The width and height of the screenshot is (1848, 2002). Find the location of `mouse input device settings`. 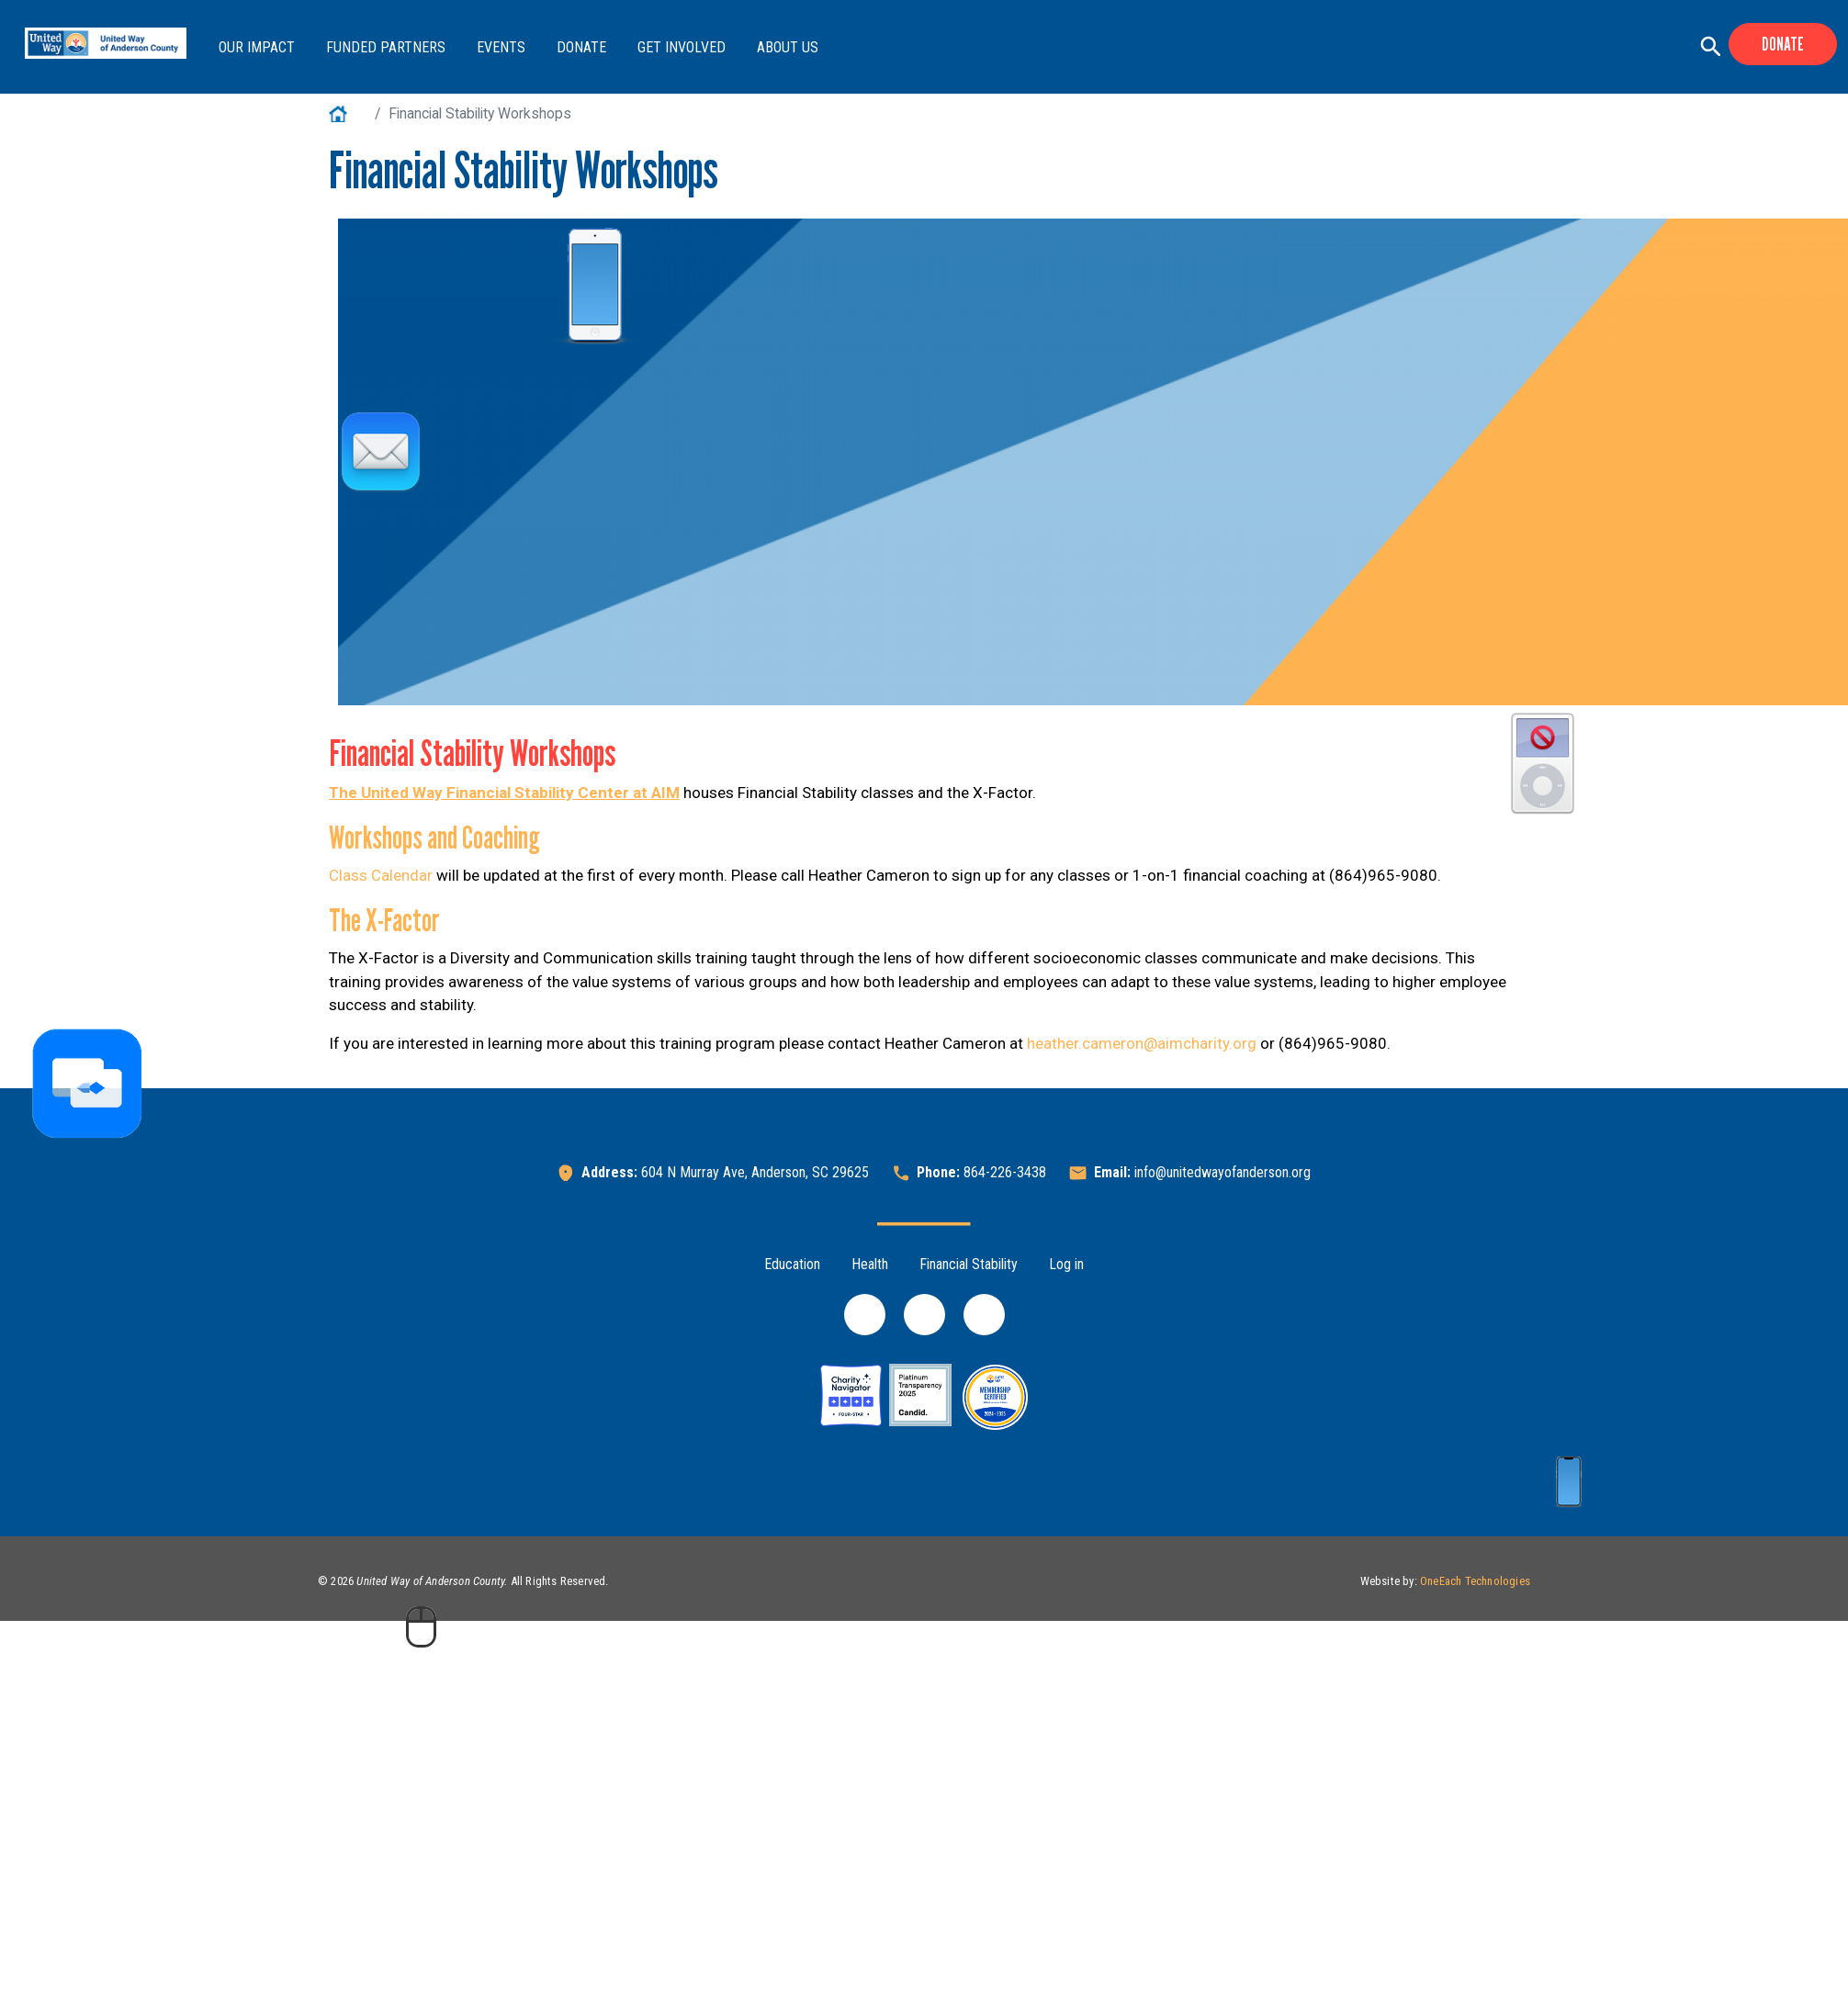

mouse input device settings is located at coordinates (423, 1625).